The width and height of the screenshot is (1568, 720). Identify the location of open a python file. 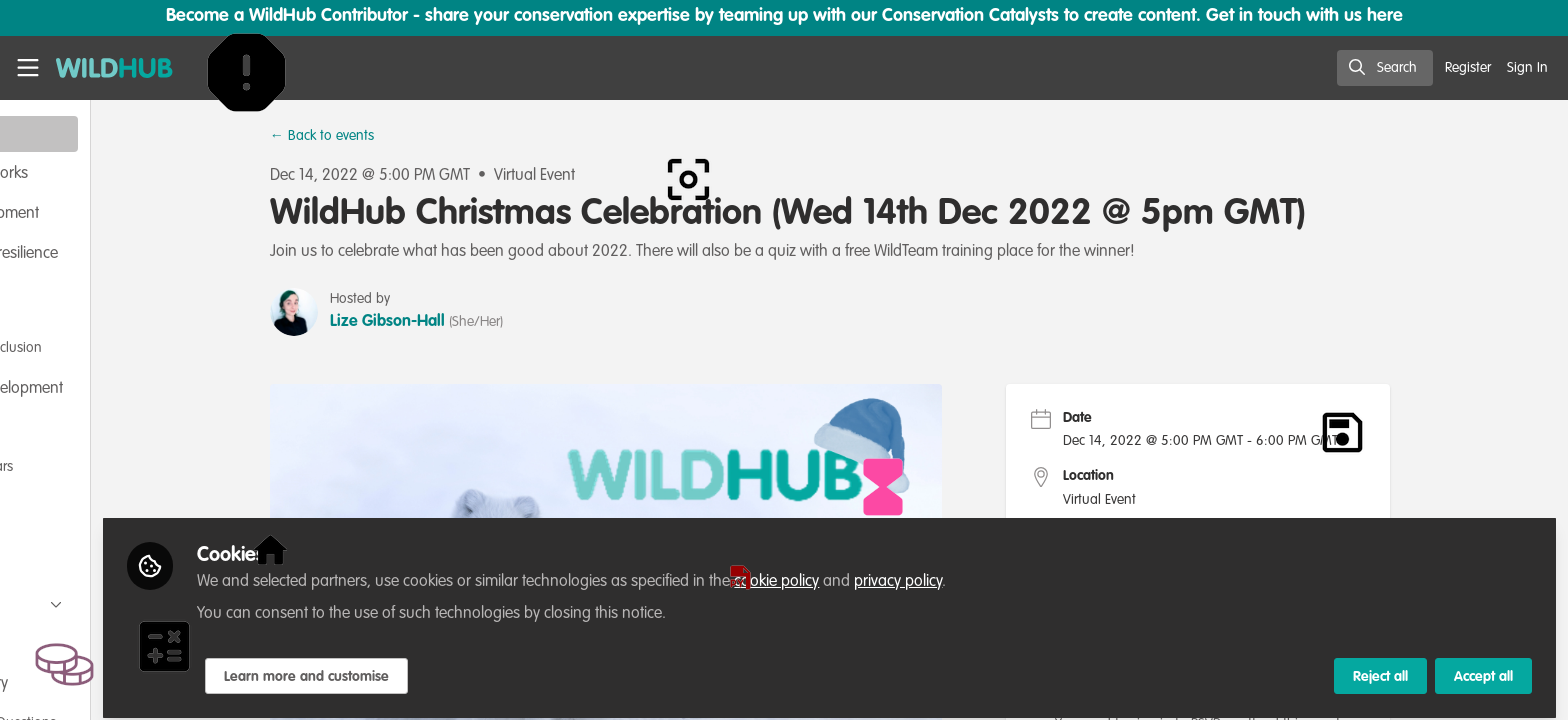
(740, 577).